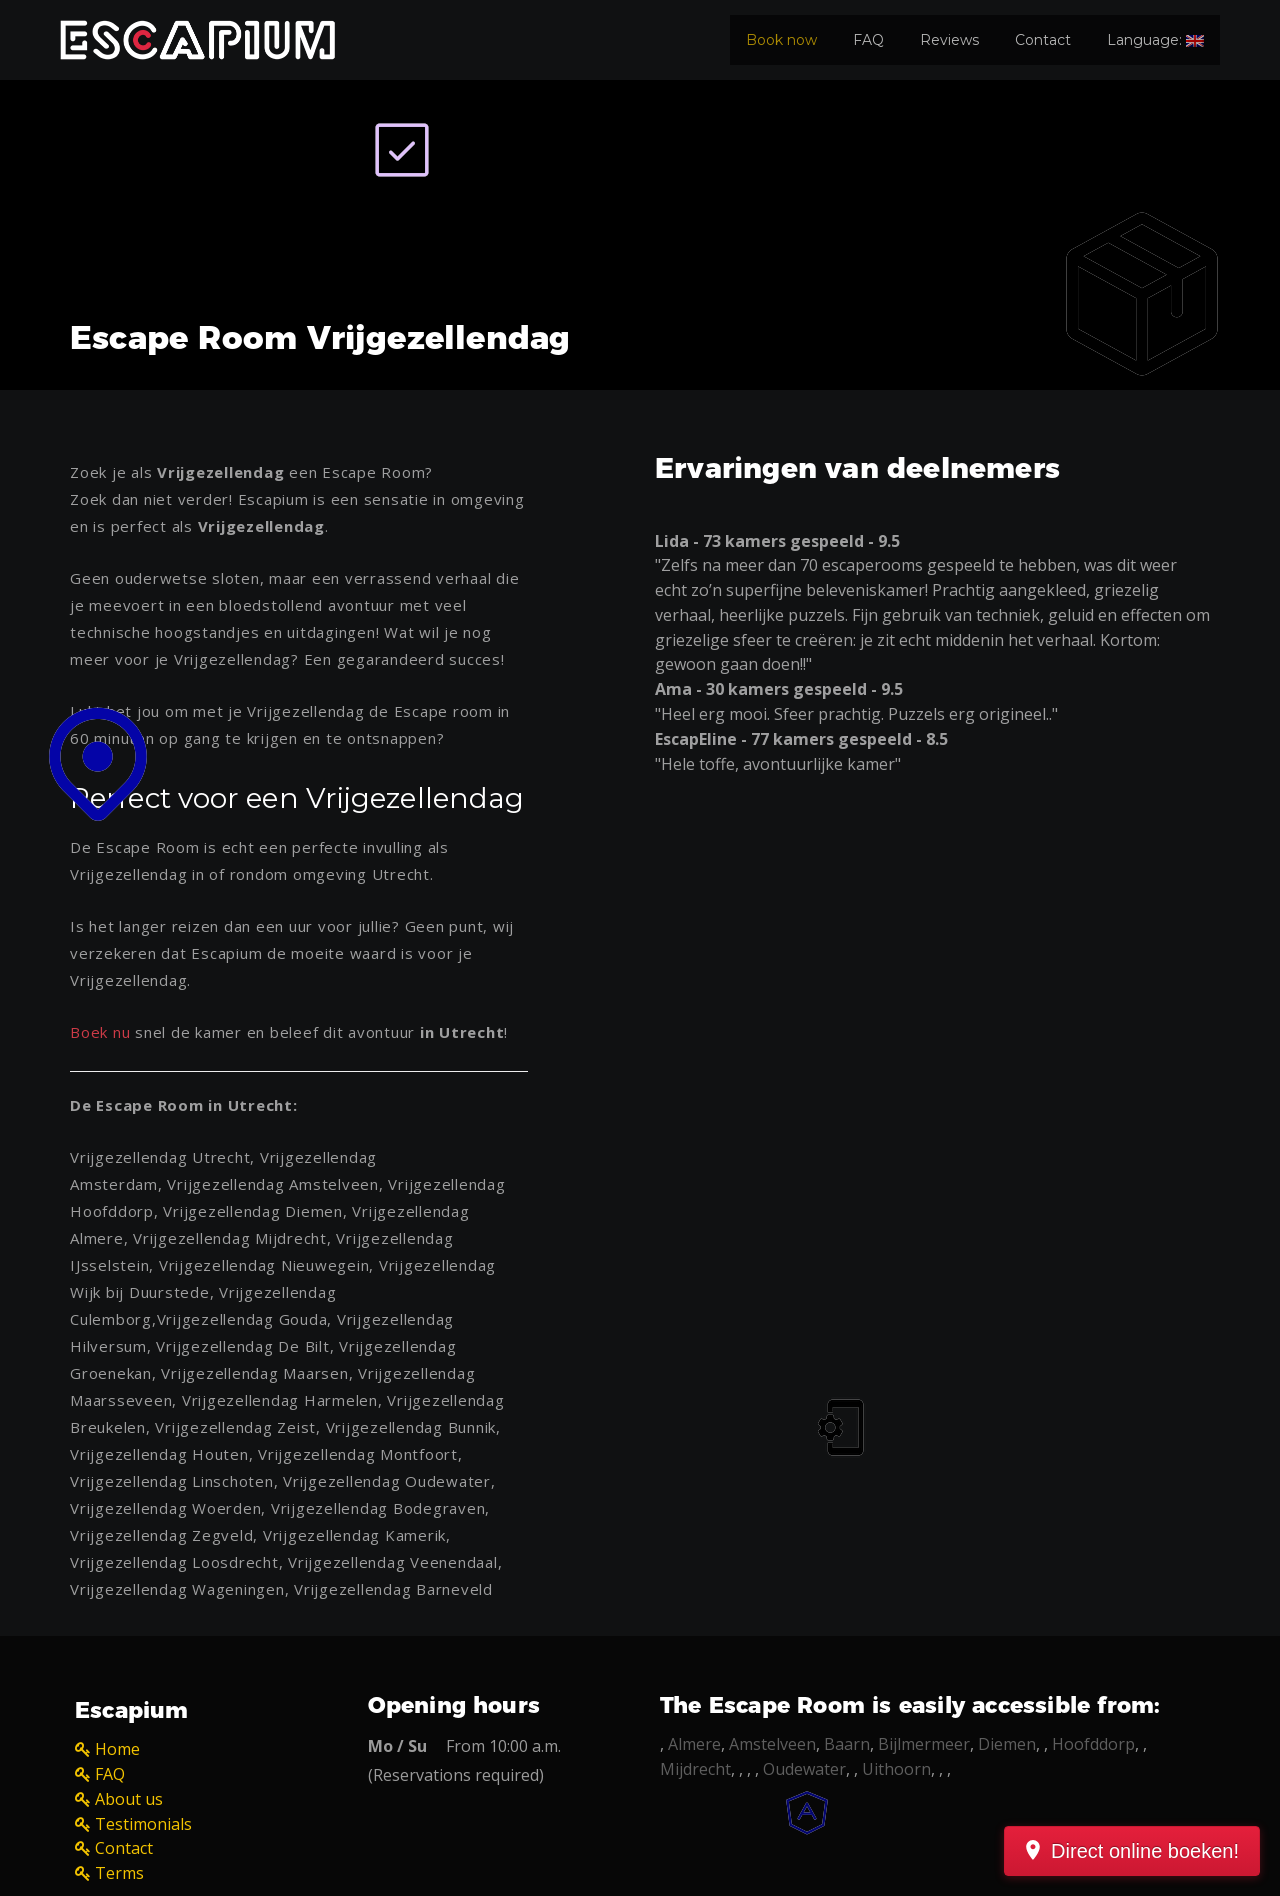  I want to click on view or set your current location, so click(98, 764).